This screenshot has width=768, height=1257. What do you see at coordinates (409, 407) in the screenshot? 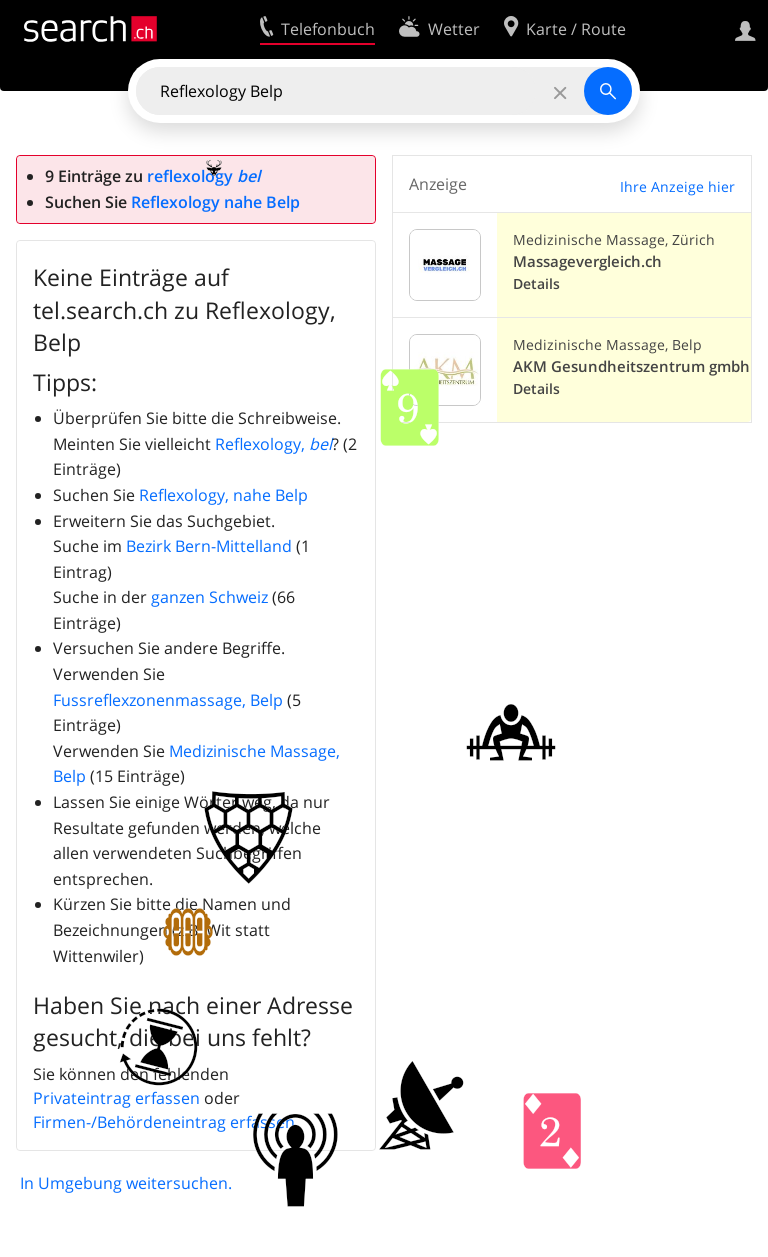
I see `select the 9 of spades card` at bounding box center [409, 407].